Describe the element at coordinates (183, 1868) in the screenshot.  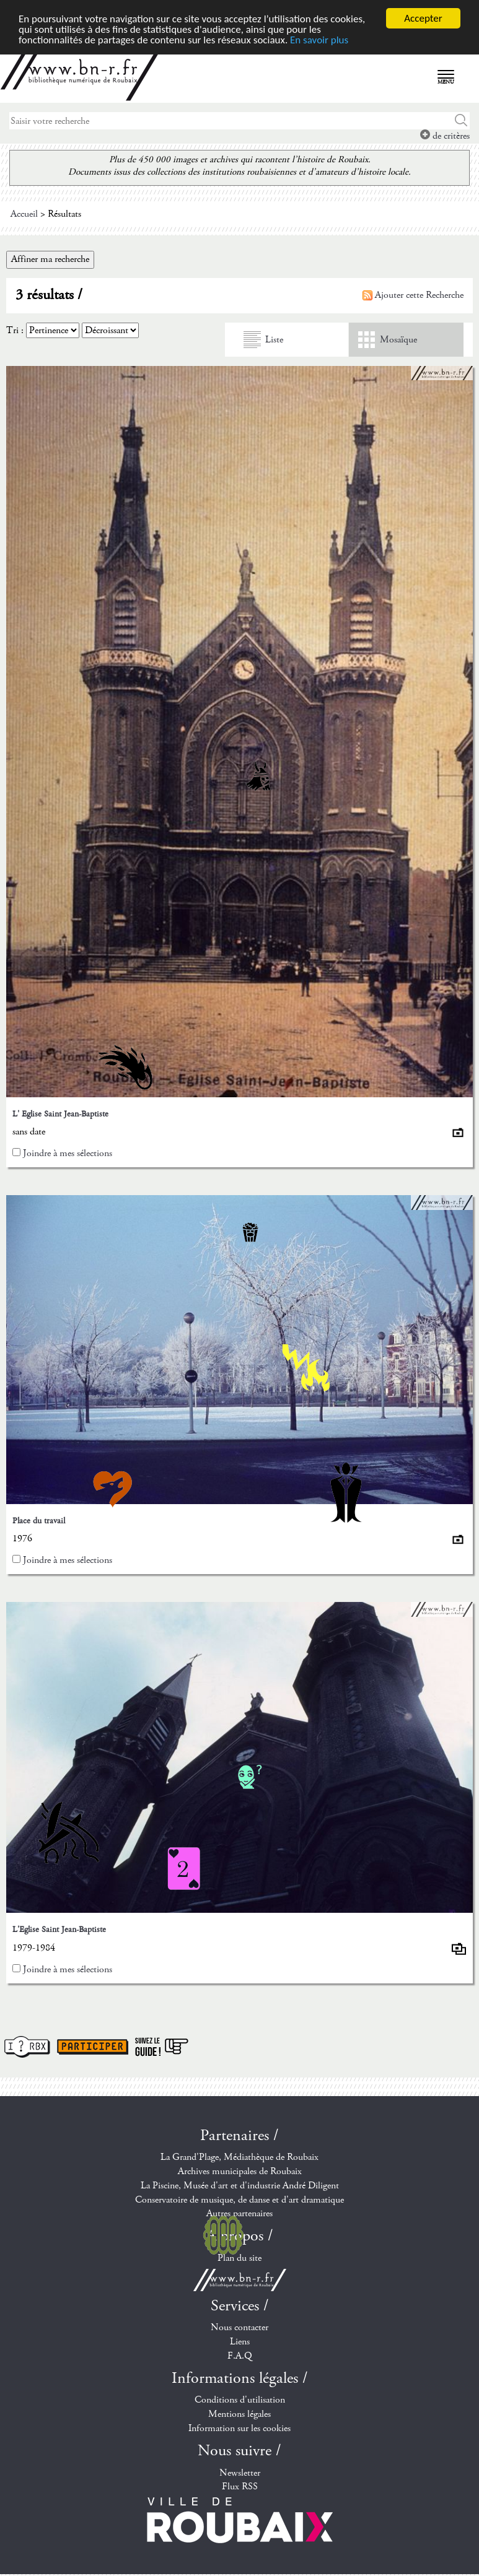
I see `two of hearts playing card` at that location.